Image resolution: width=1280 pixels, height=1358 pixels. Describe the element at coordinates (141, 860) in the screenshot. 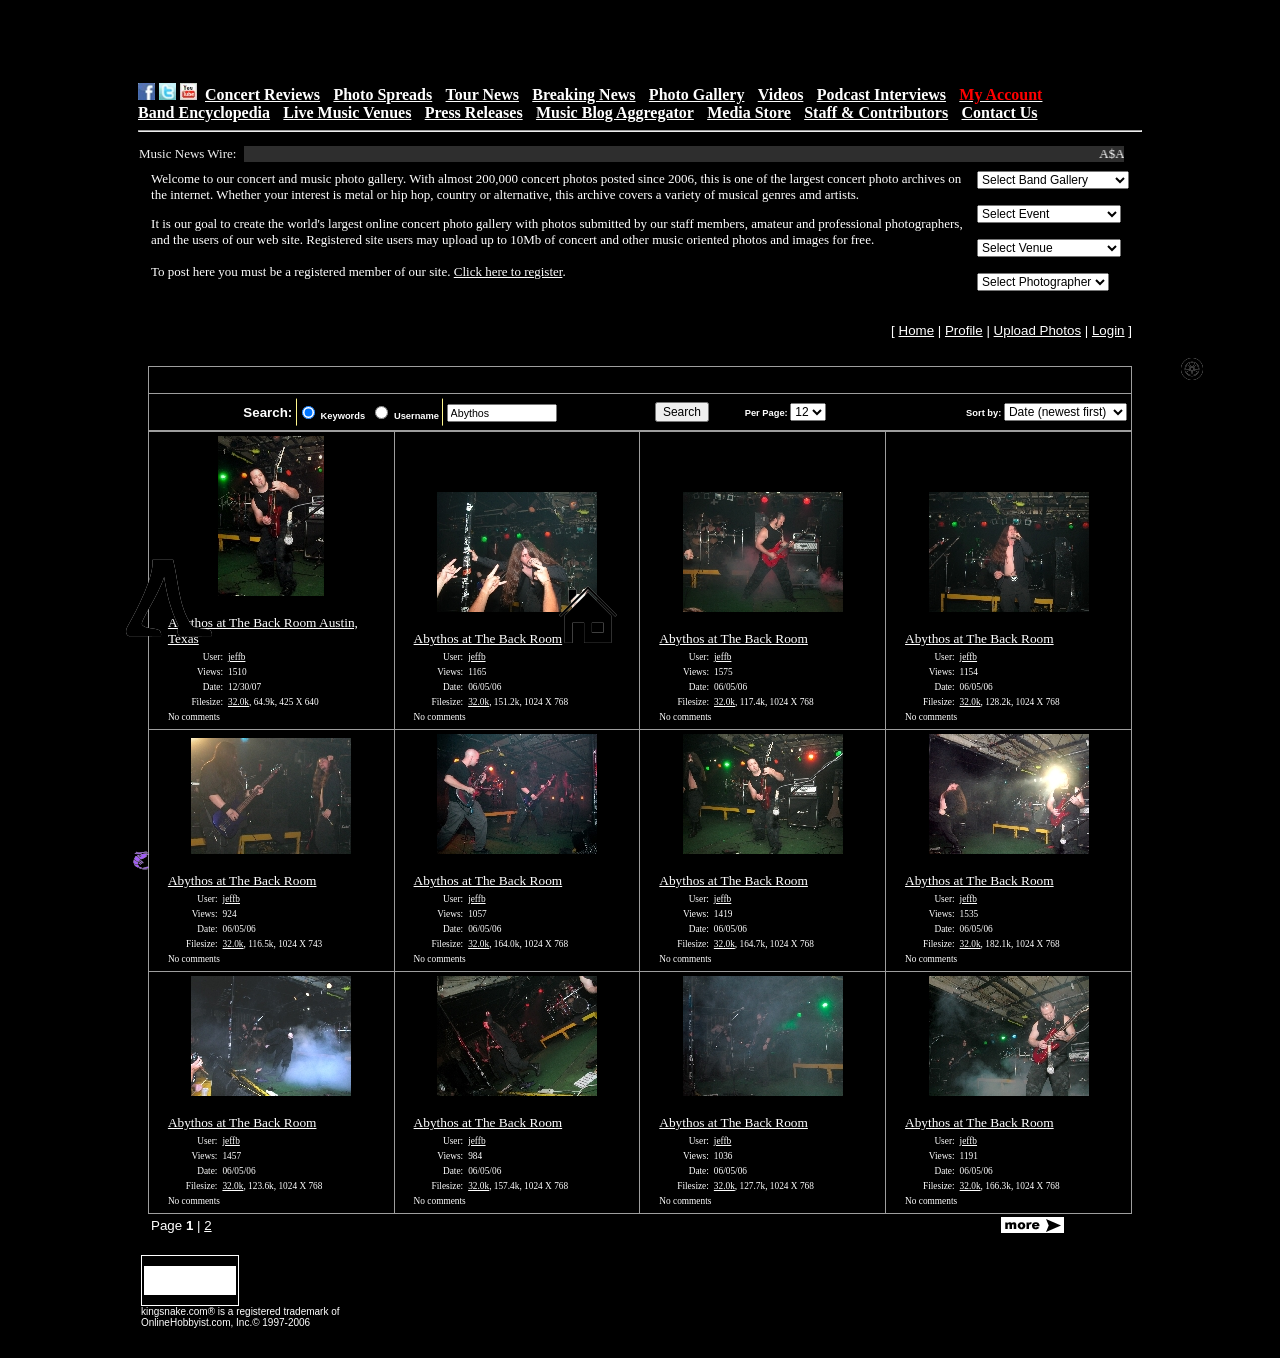

I see `select shrimp or seafood option` at that location.